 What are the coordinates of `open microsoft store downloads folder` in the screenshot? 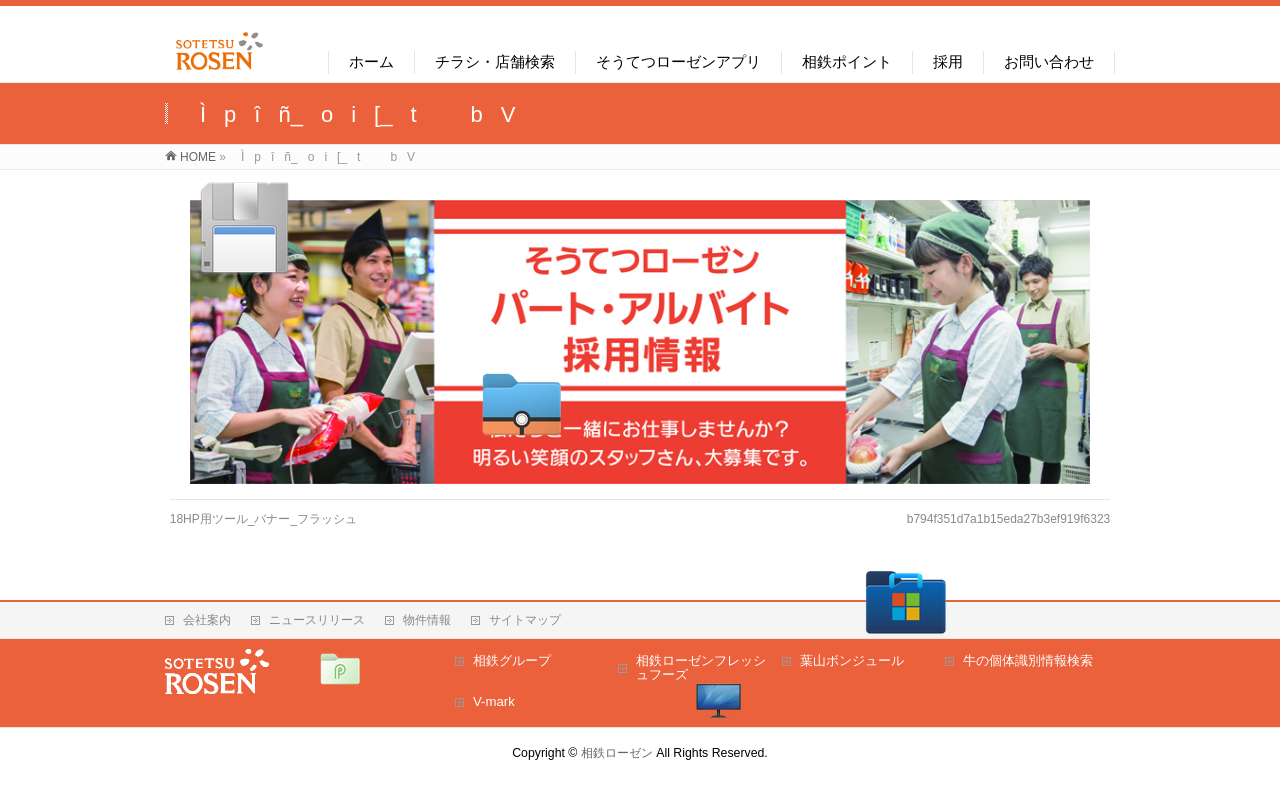 It's located at (905, 604).